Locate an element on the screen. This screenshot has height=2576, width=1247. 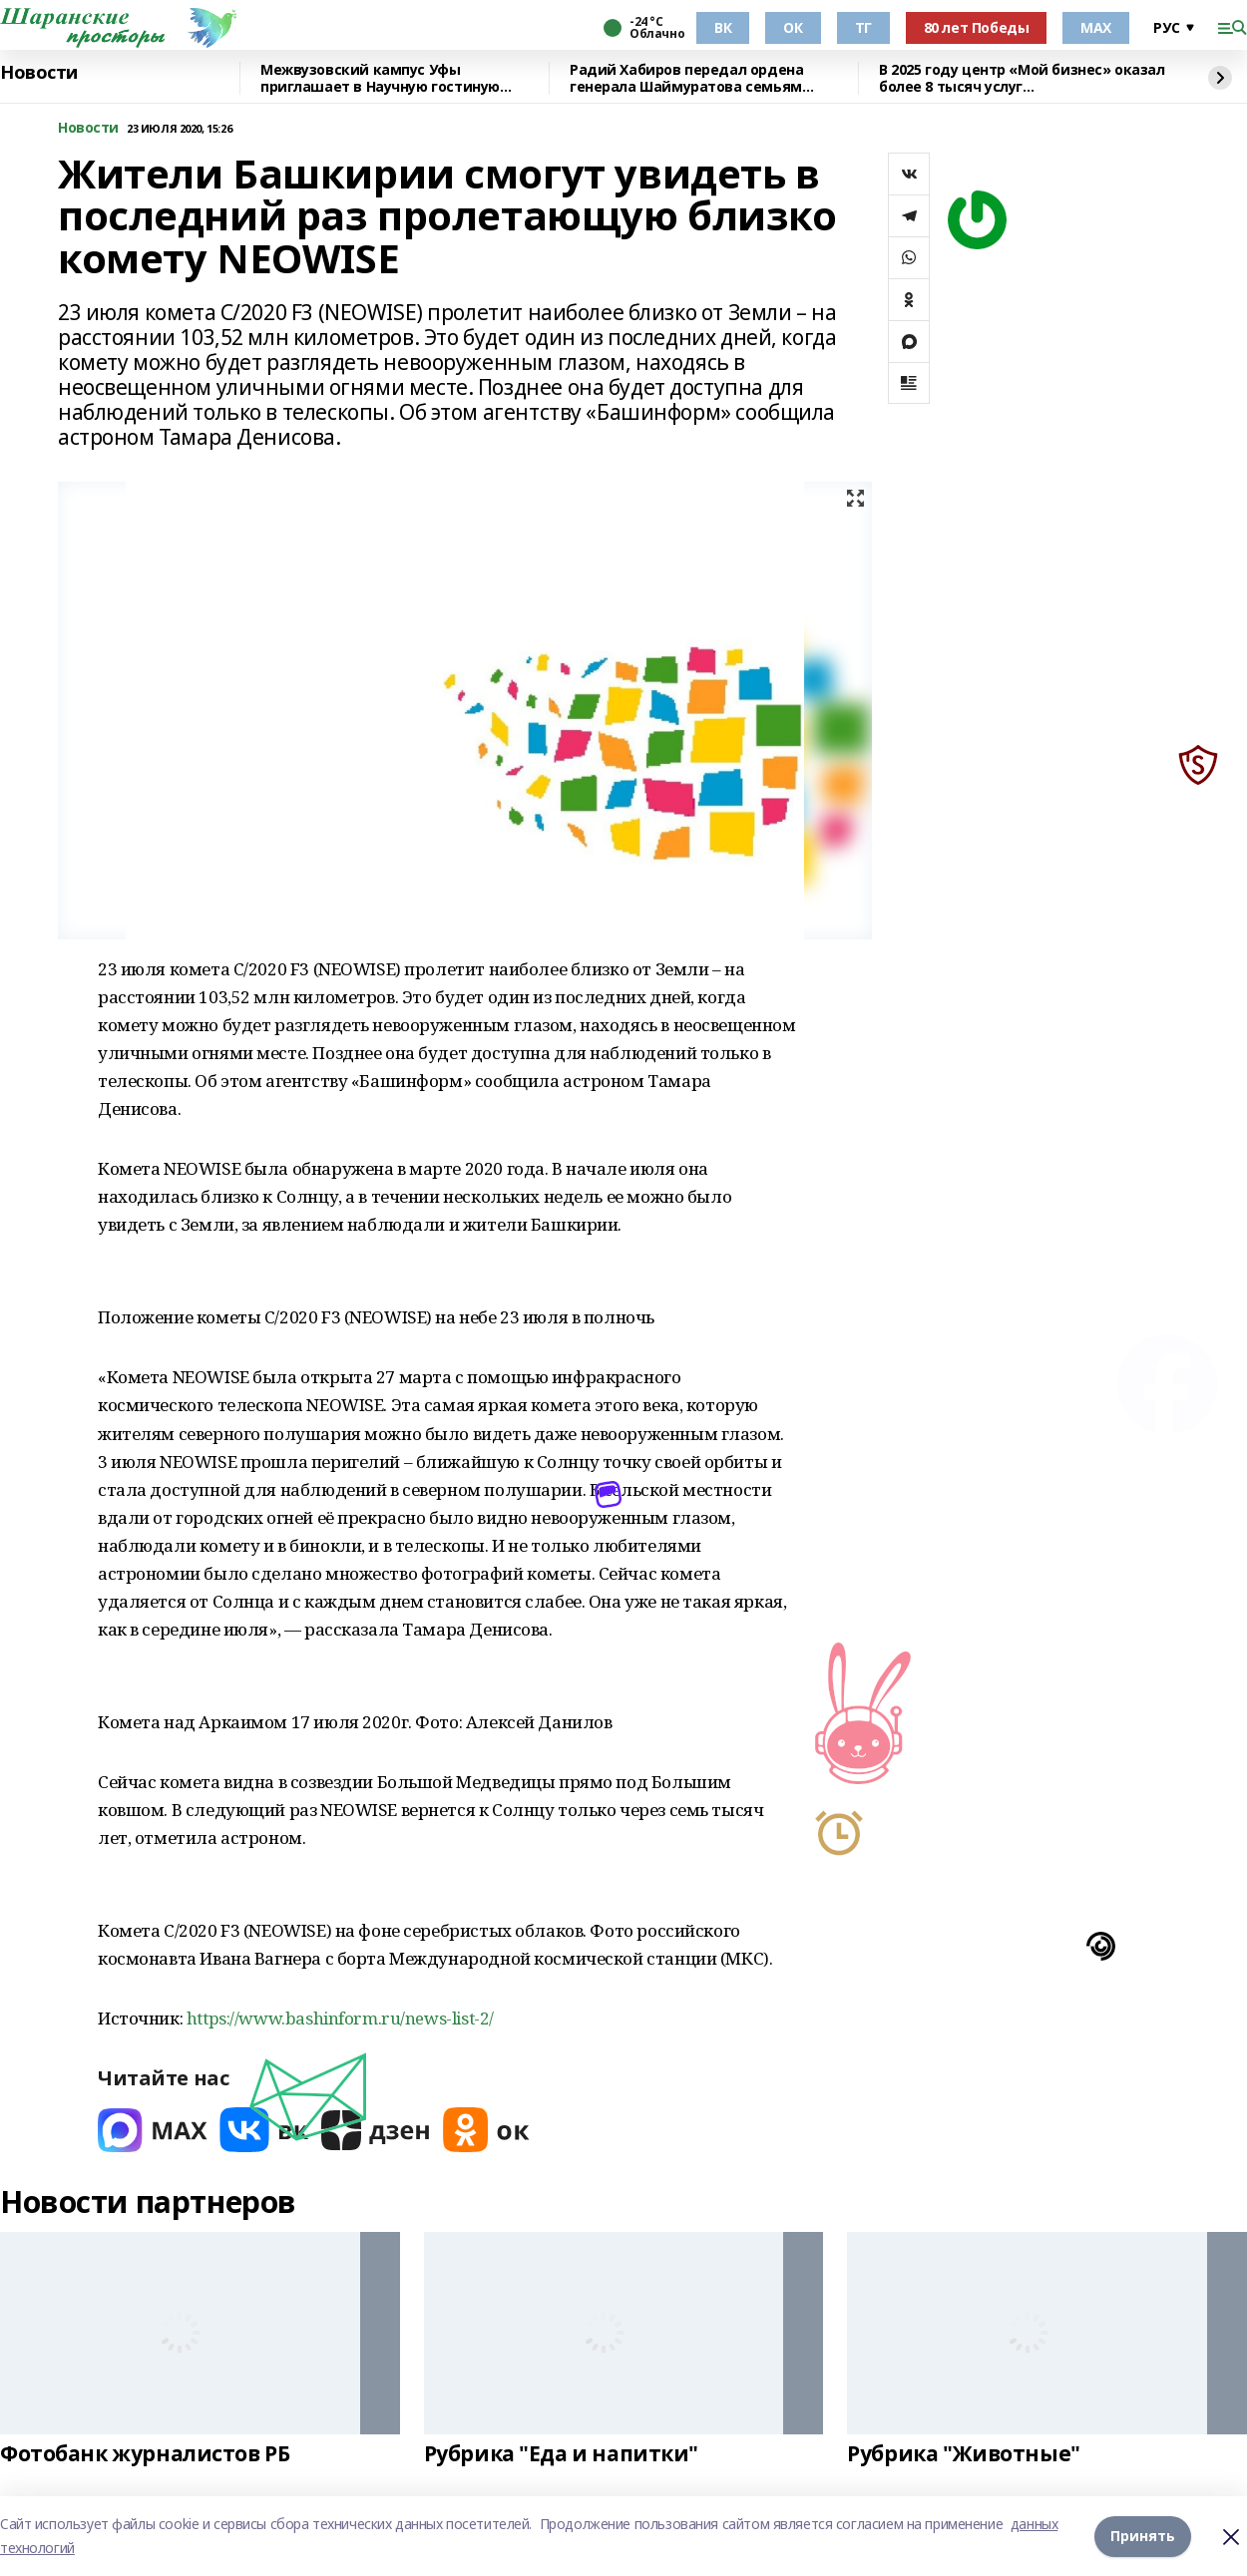
open QuantConnect platform is located at coordinates (1100, 1946).